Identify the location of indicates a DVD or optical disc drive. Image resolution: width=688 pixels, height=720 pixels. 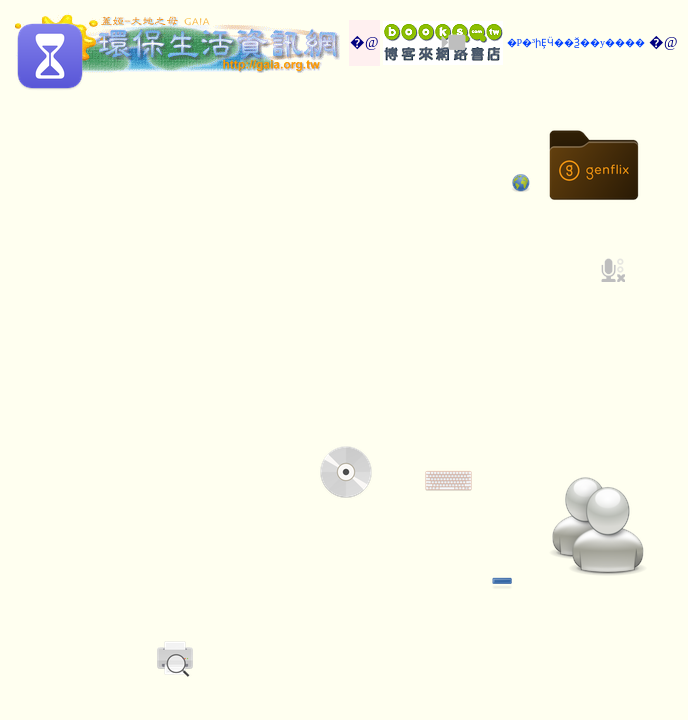
(346, 472).